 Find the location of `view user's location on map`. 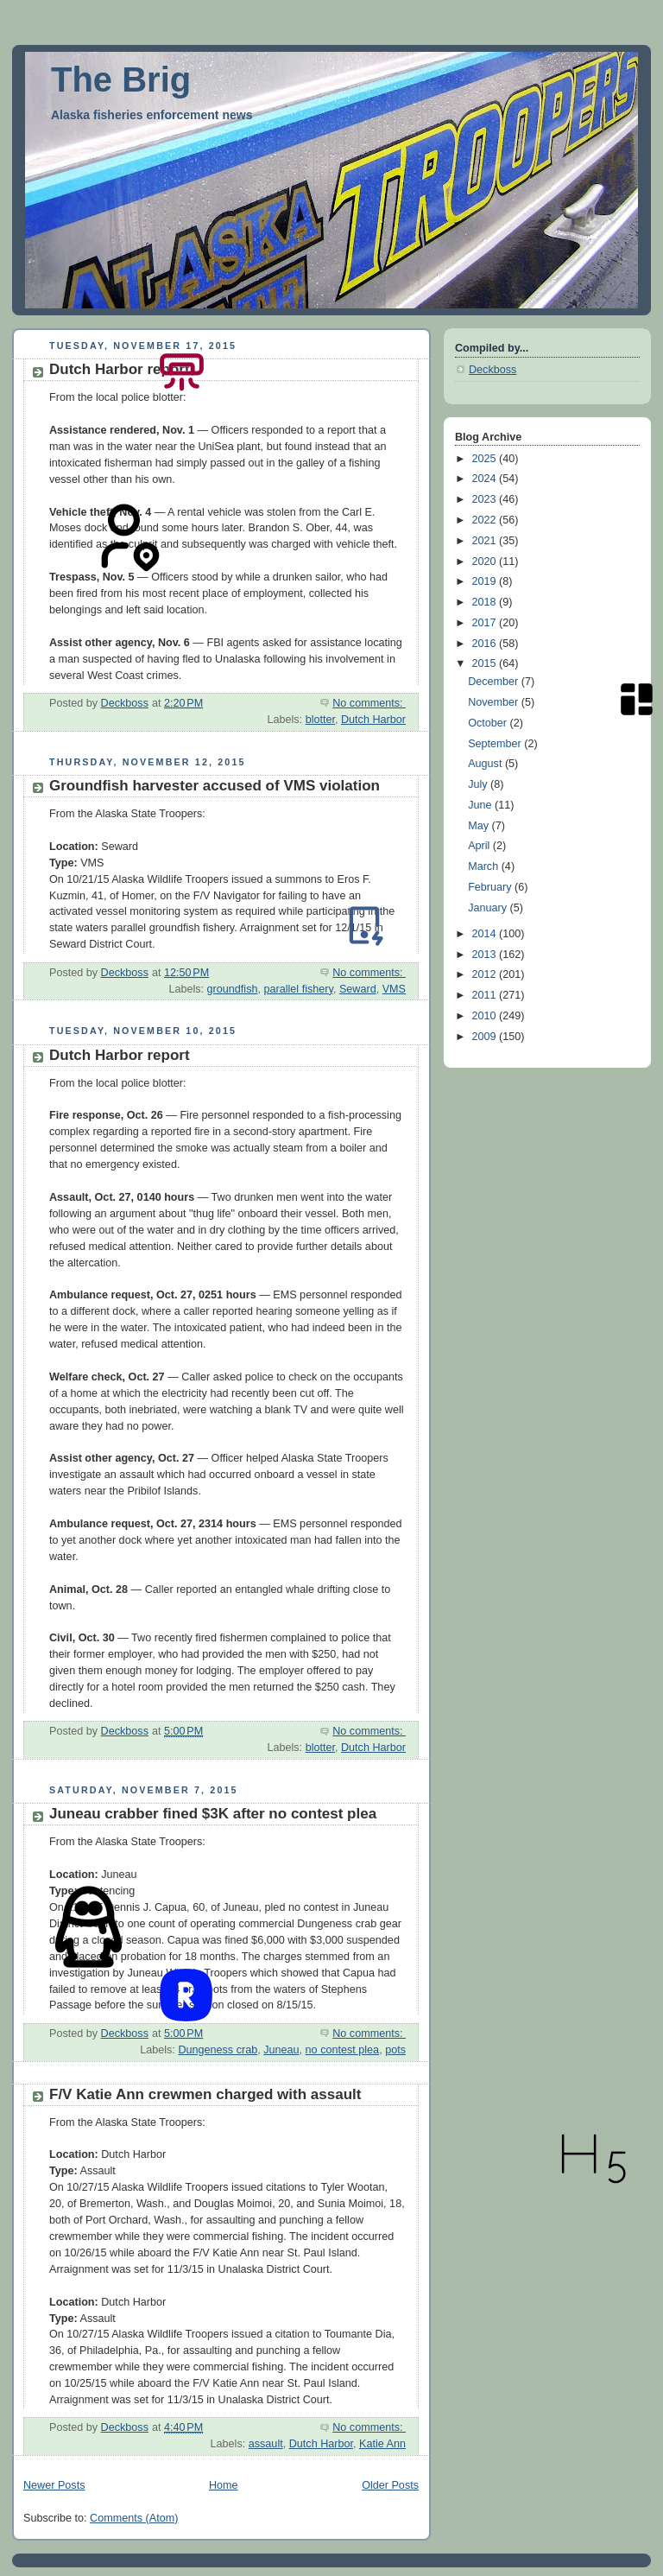

view user's location on map is located at coordinates (123, 536).